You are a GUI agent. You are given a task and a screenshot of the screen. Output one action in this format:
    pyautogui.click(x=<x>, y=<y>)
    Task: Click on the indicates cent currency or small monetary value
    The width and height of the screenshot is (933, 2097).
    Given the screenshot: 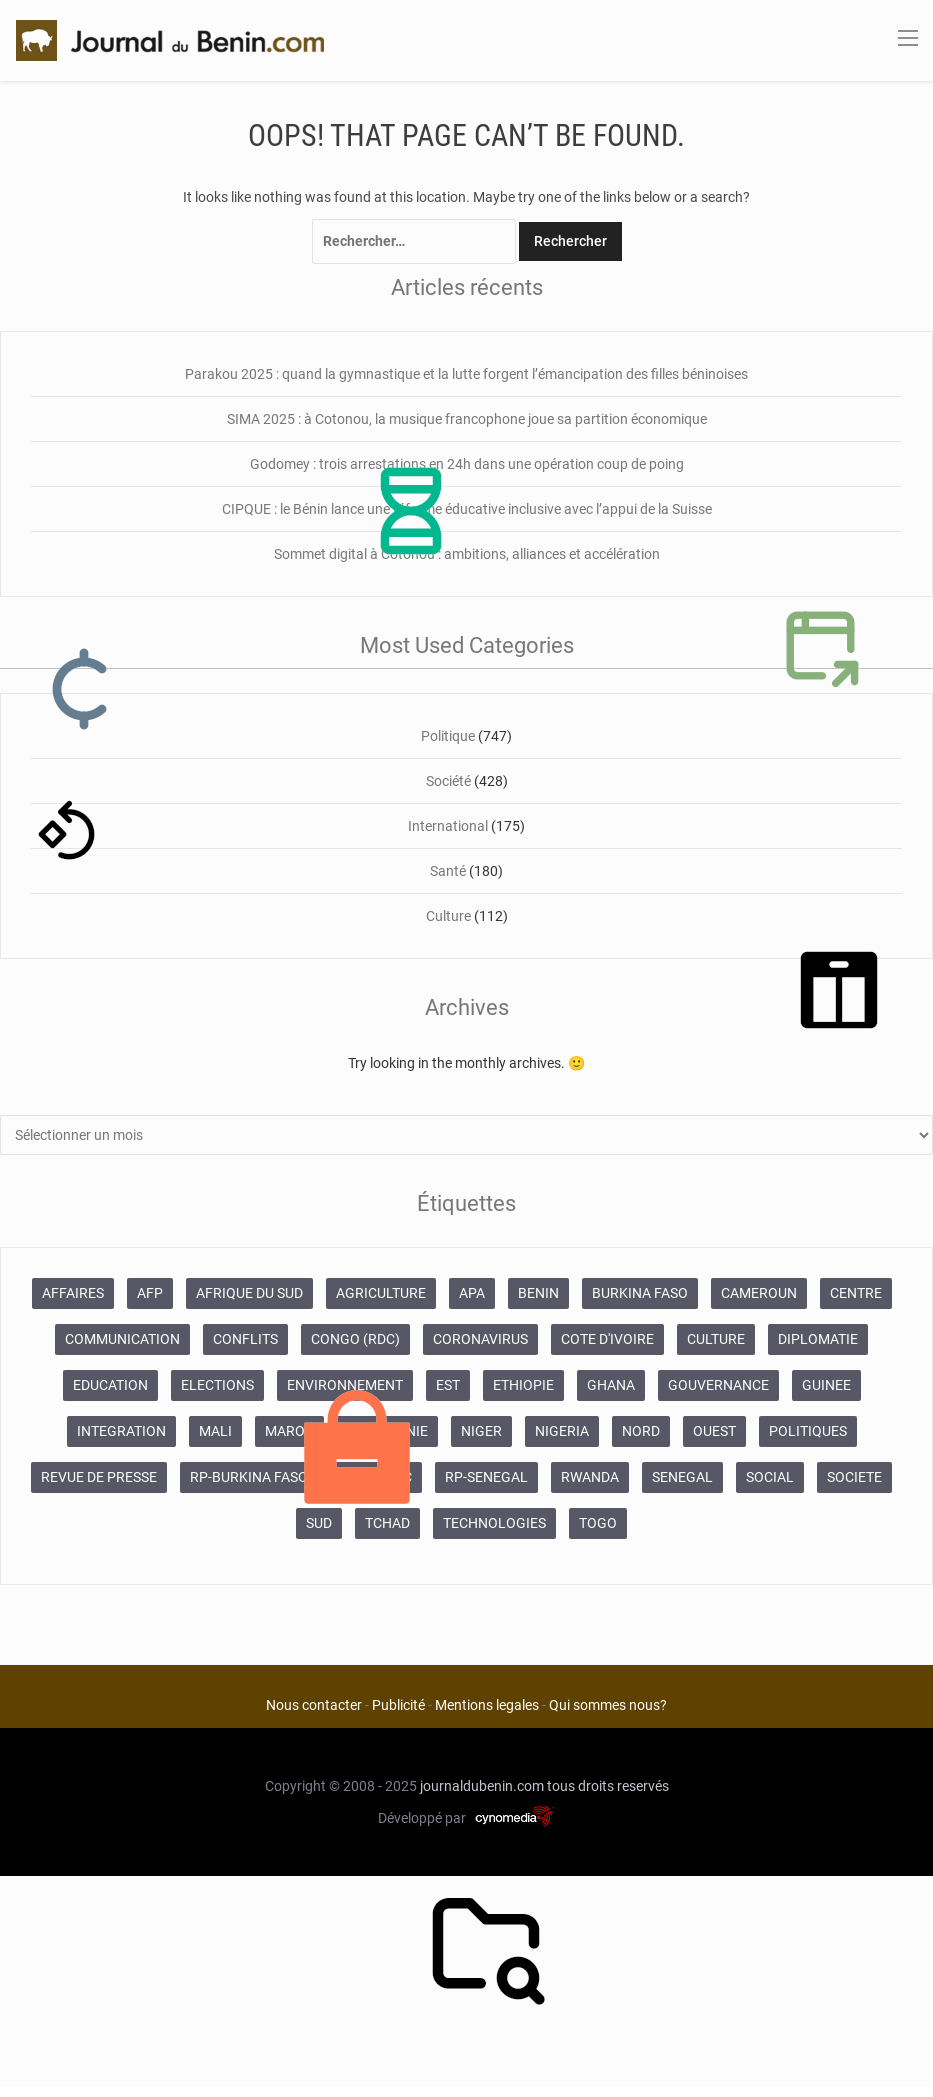 What is the action you would take?
    pyautogui.click(x=84, y=689)
    